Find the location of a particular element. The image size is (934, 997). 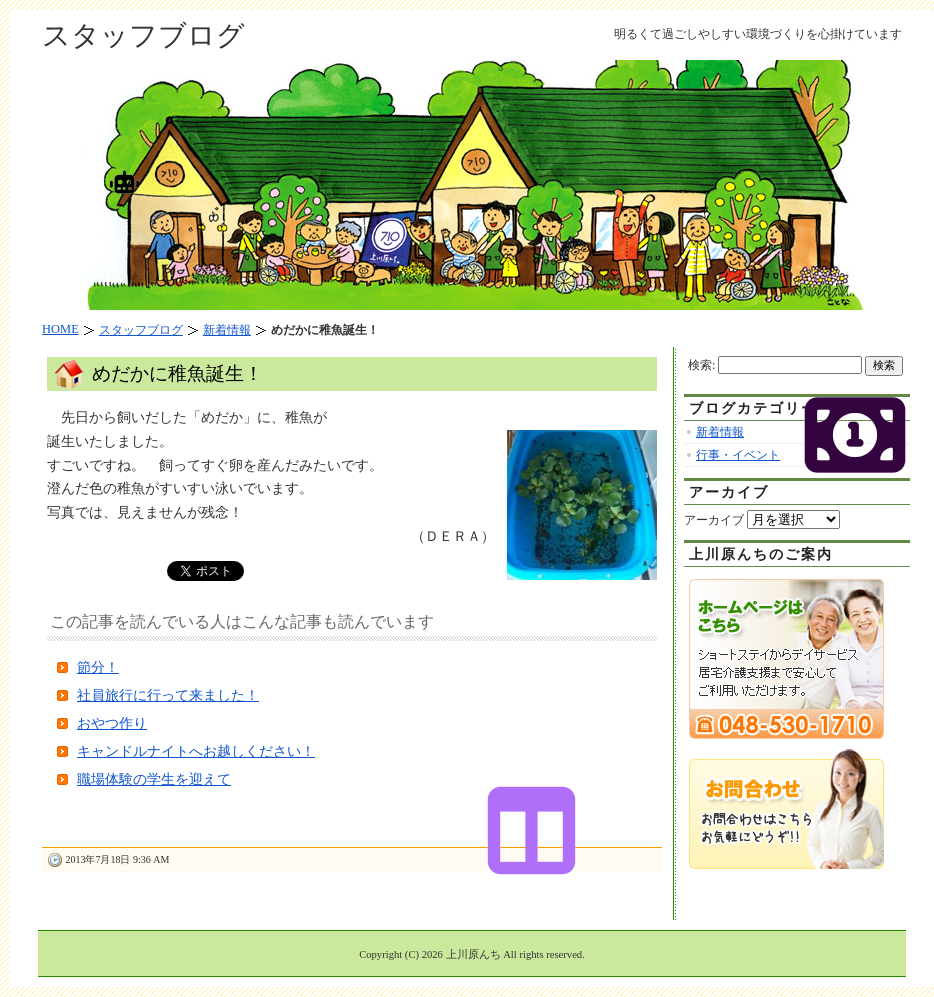

access AI assistant or chatbot features is located at coordinates (124, 183).